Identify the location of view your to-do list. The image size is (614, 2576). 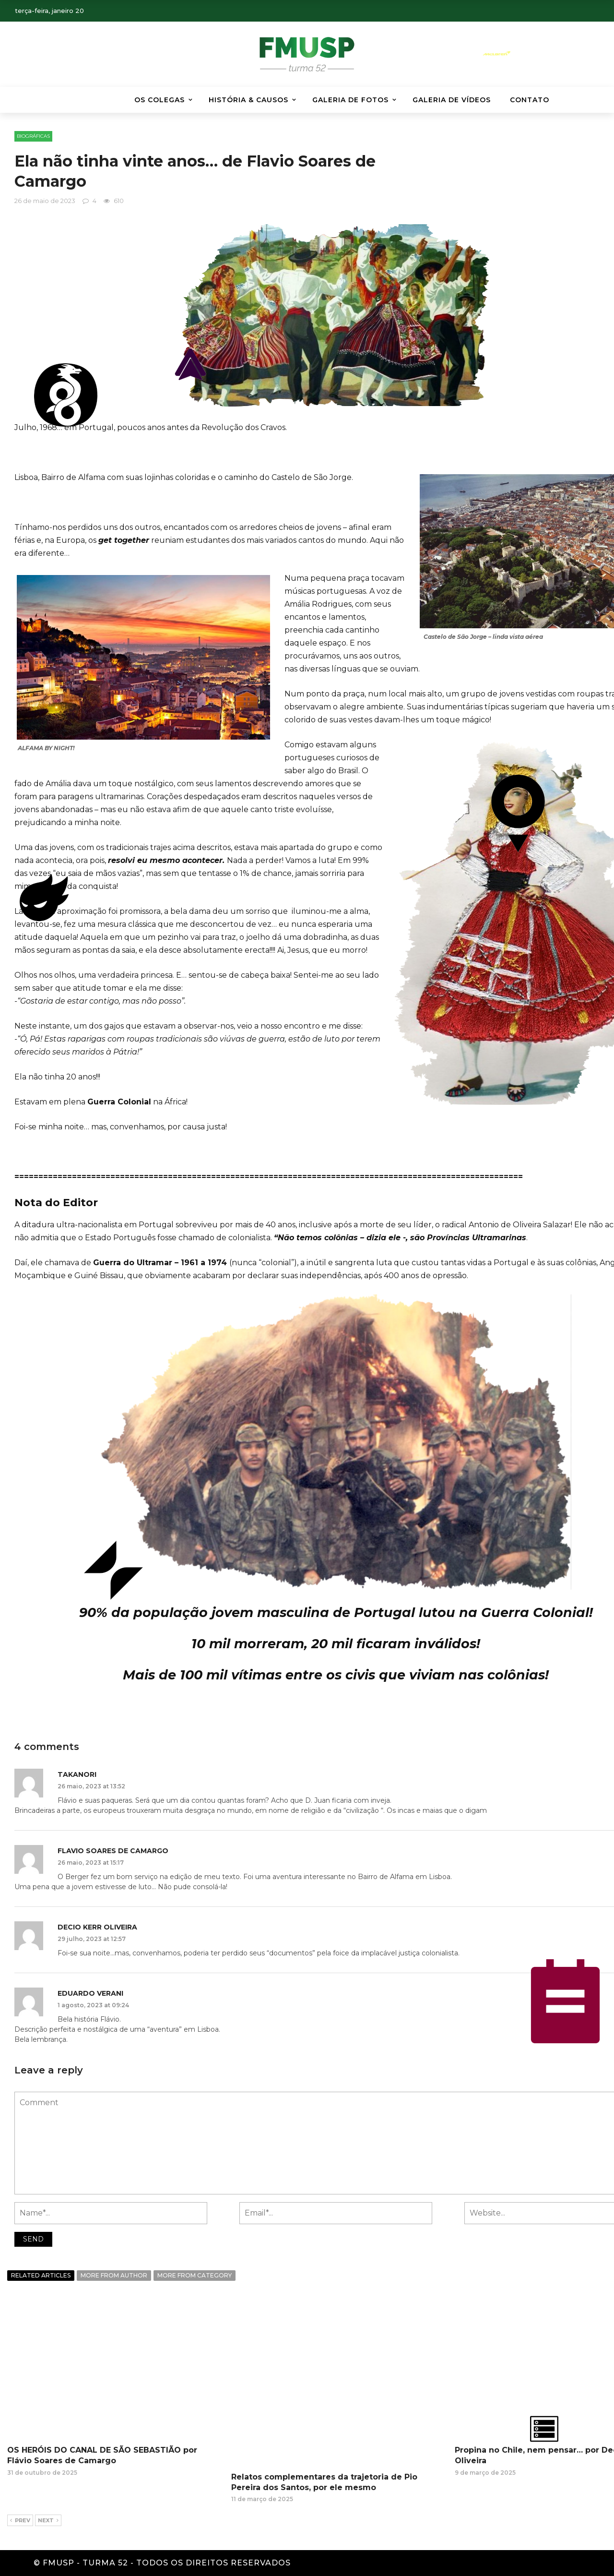
(565, 2005).